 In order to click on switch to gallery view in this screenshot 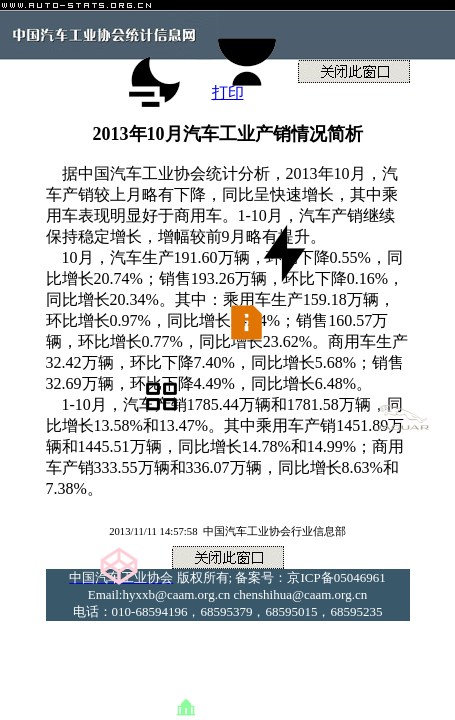, I will do `click(161, 396)`.